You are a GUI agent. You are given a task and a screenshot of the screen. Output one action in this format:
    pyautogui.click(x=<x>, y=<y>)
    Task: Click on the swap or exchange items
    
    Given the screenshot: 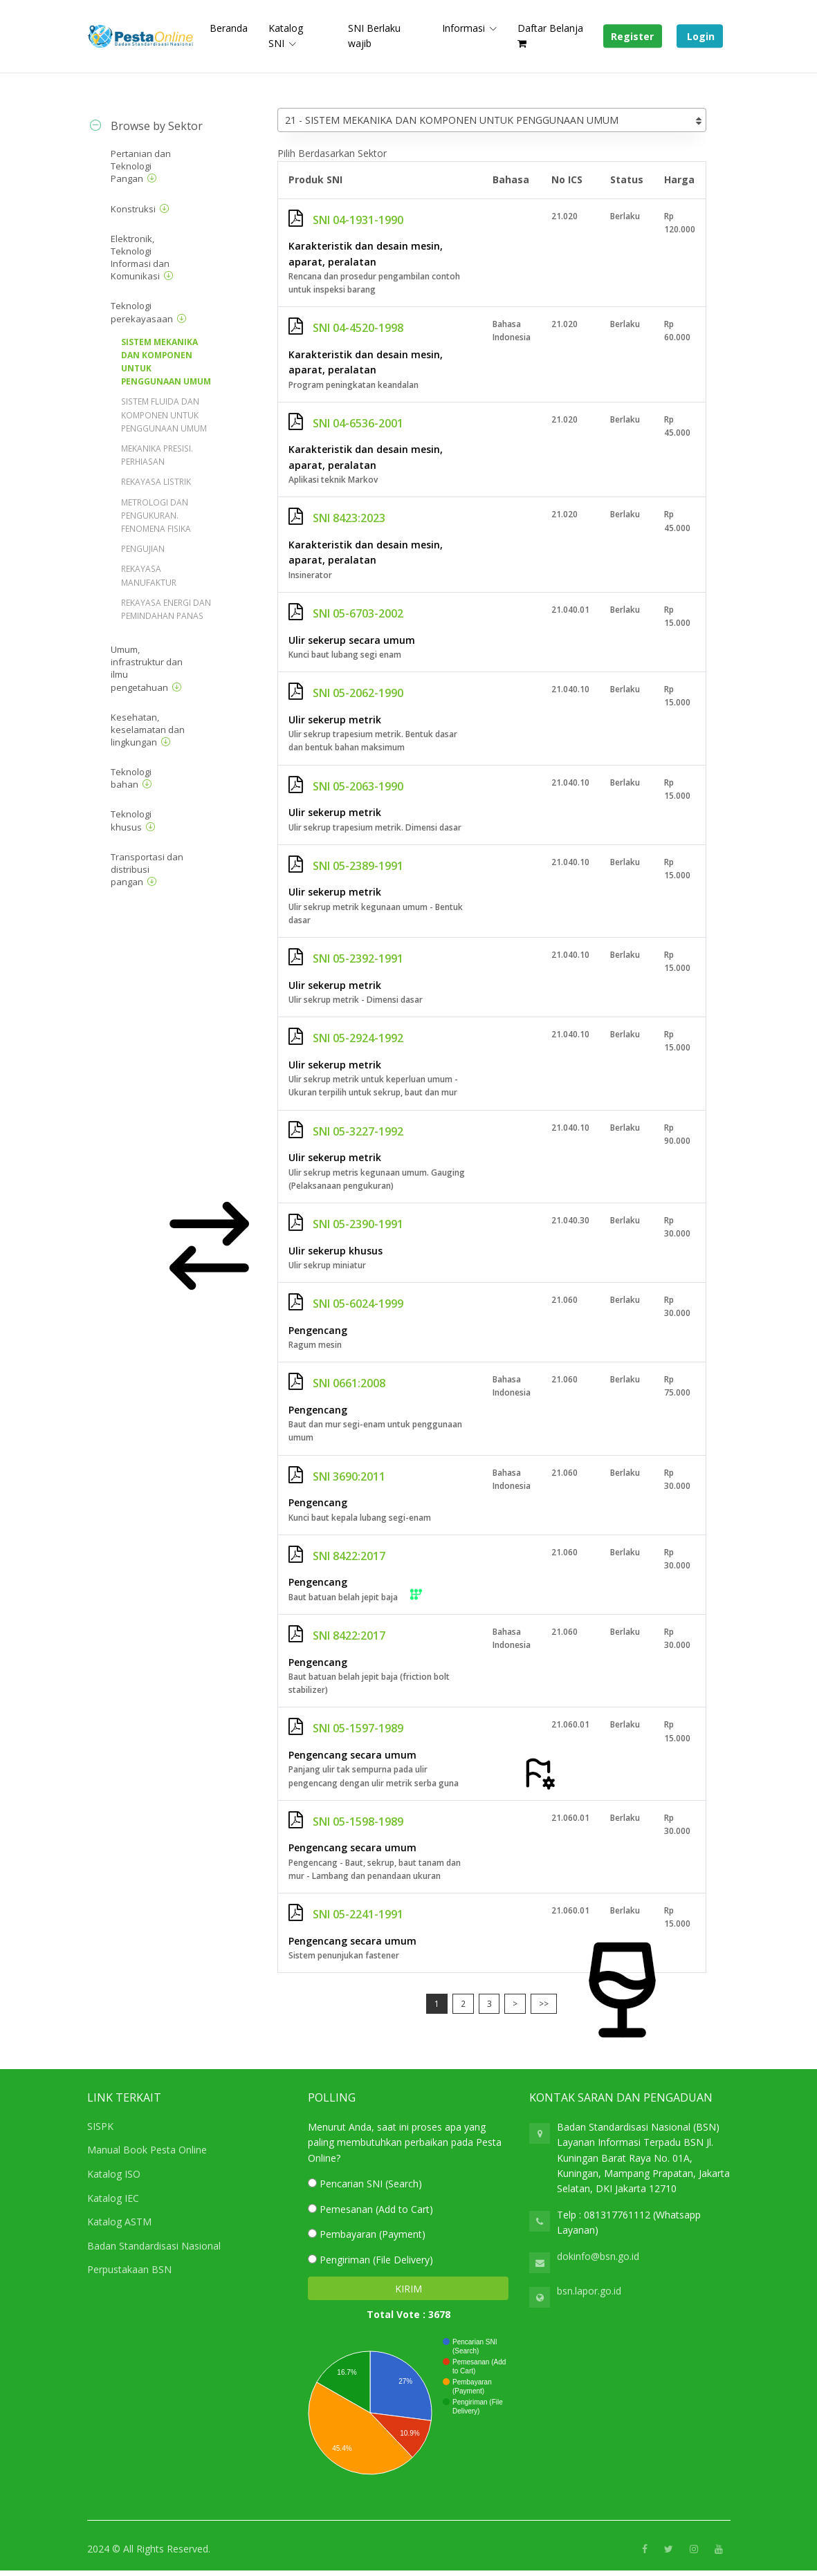 What is the action you would take?
    pyautogui.click(x=209, y=1245)
    